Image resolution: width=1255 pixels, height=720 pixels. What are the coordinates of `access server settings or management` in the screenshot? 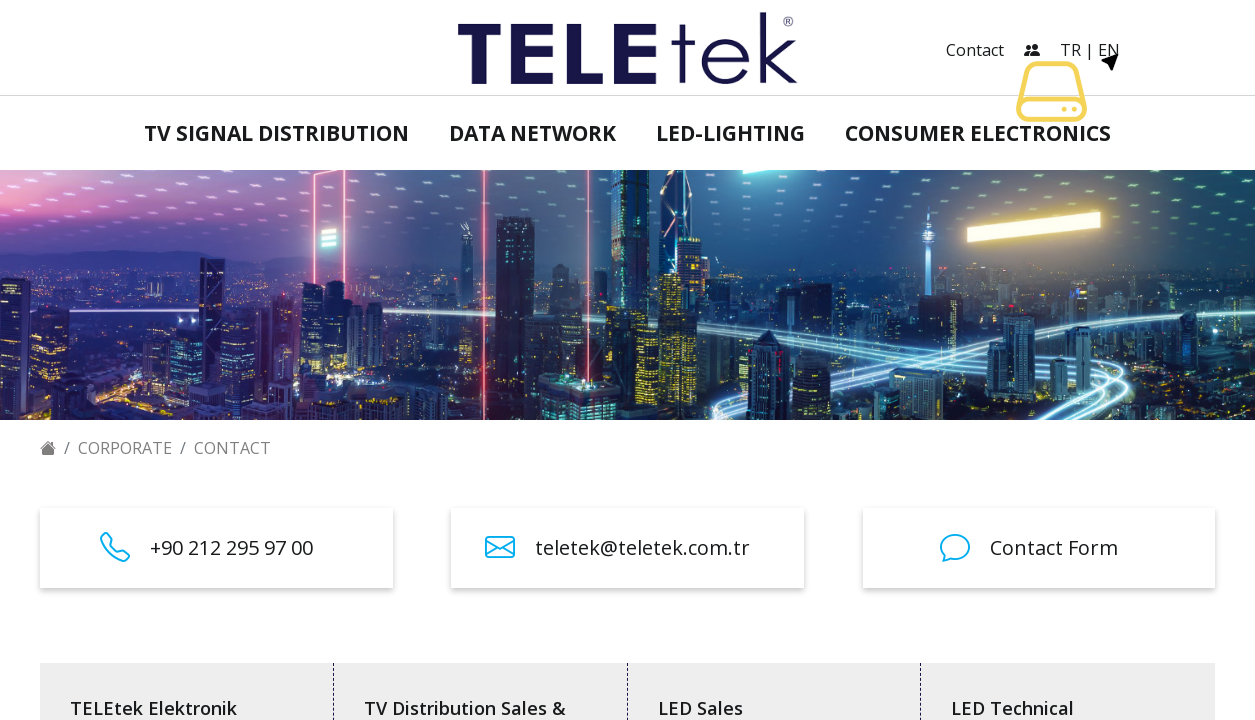 It's located at (1051, 91).